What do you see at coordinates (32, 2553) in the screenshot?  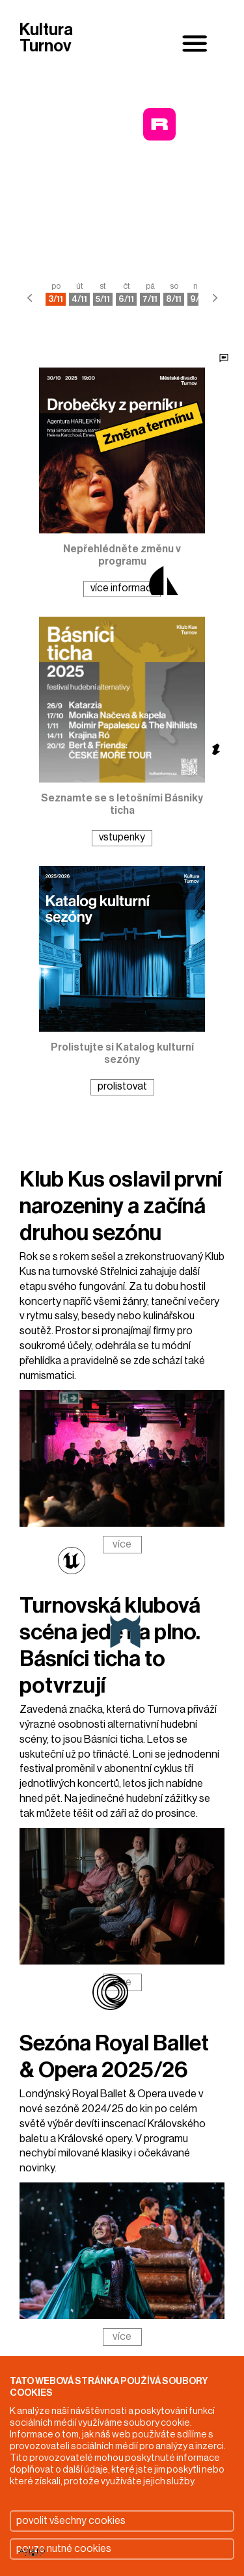 I see `aviato company logo from the tv series silicon valley` at bounding box center [32, 2553].